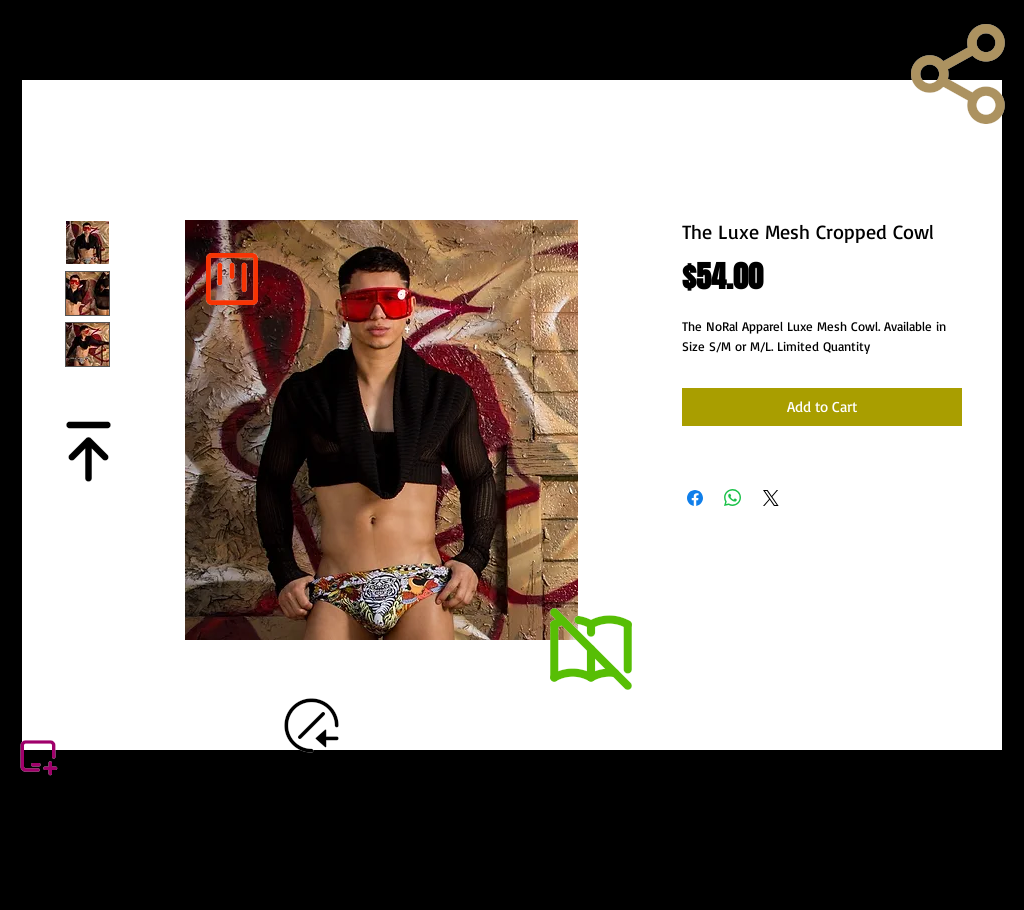 Image resolution: width=1024 pixels, height=910 pixels. I want to click on move item to top of list, so click(88, 450).